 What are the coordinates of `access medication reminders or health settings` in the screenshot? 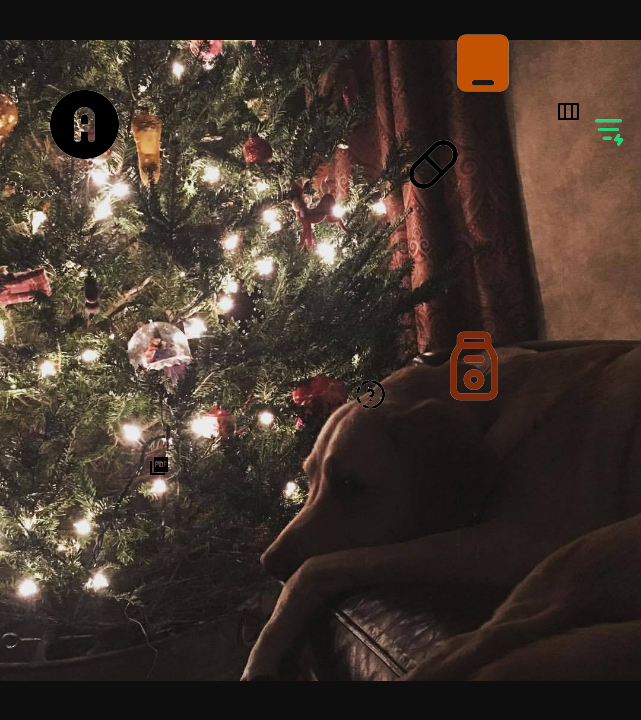 It's located at (433, 164).